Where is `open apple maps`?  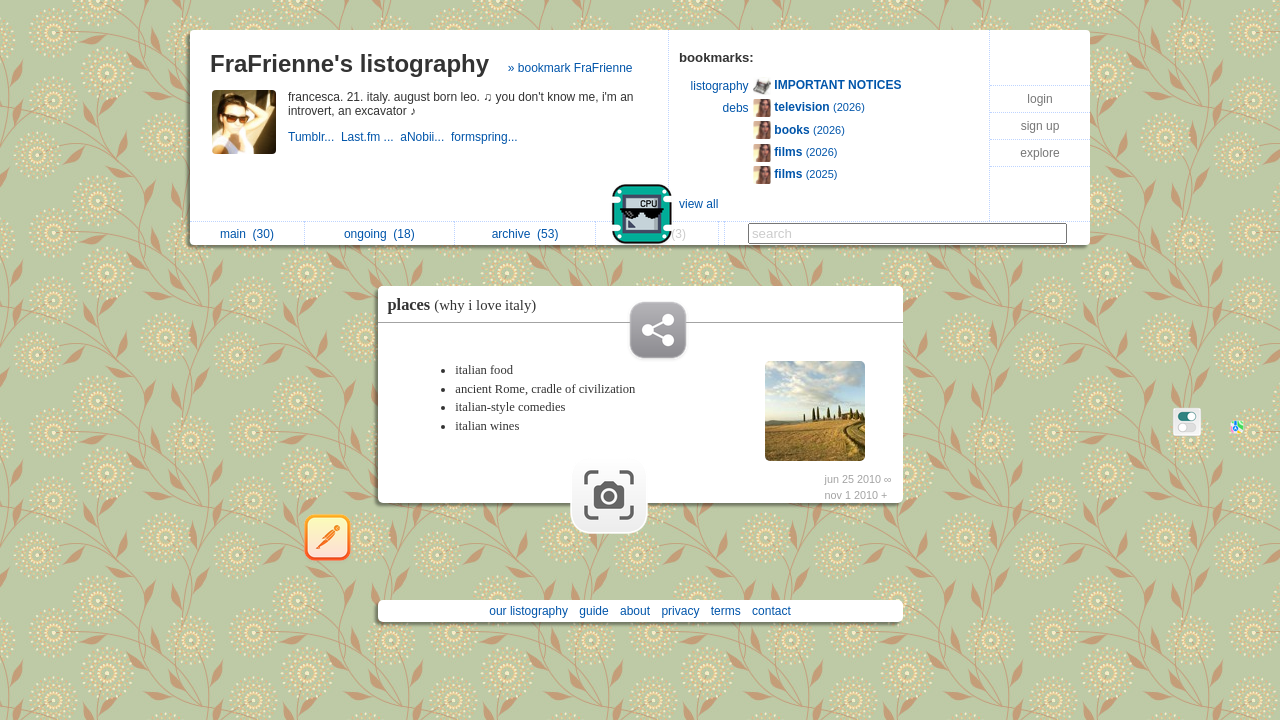 open apple maps is located at coordinates (1237, 427).